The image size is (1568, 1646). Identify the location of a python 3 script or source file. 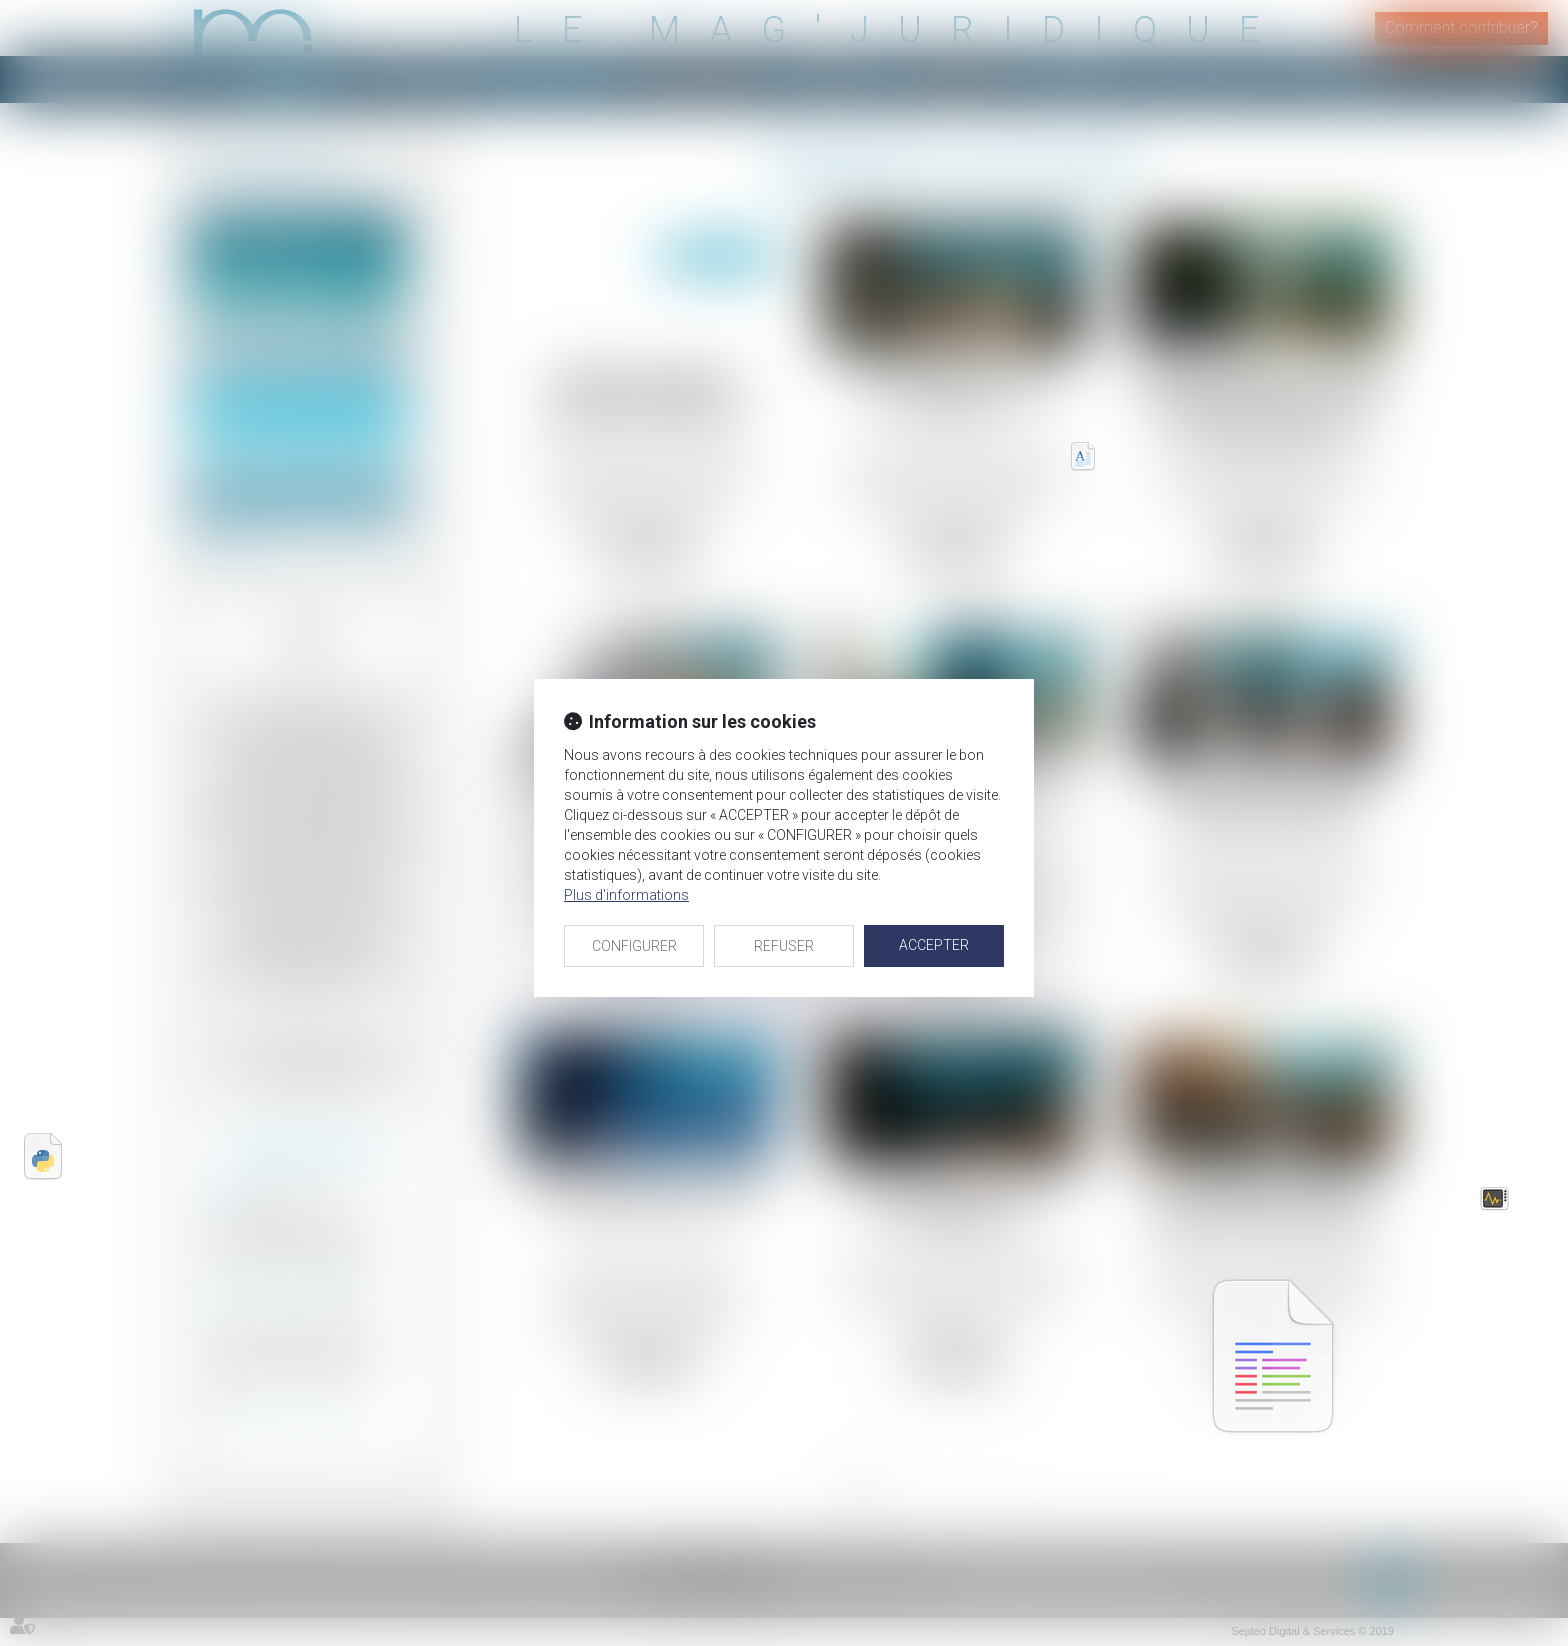
(43, 1156).